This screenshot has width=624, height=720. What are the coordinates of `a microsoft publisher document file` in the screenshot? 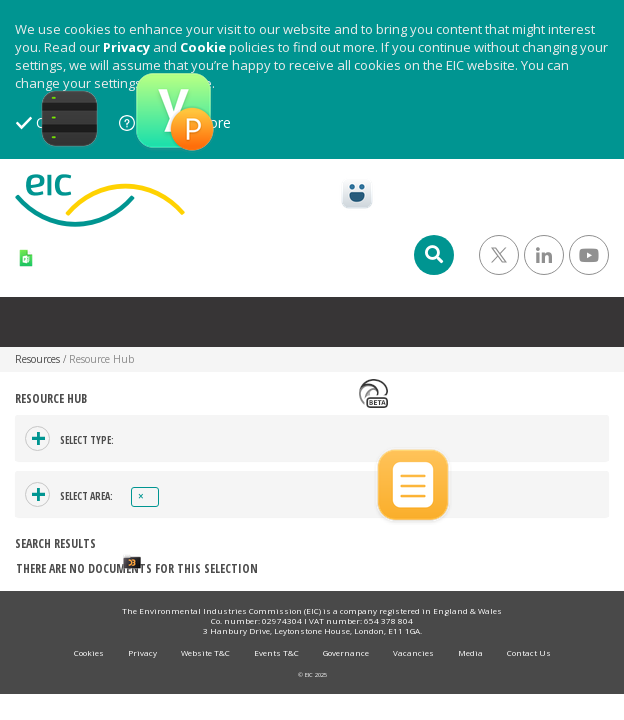 It's located at (26, 258).